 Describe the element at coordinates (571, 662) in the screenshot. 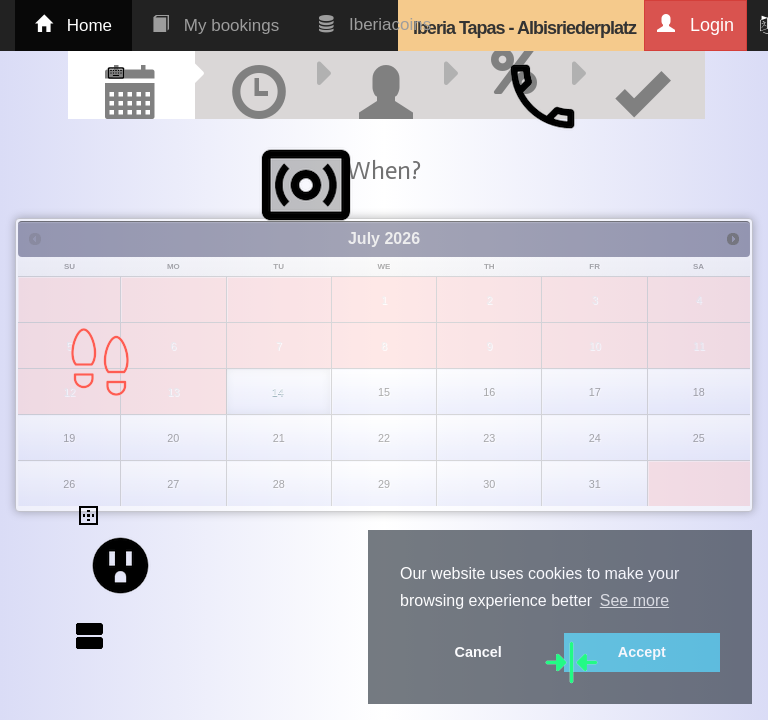

I see `collapse or minimize horizontal spacing` at that location.